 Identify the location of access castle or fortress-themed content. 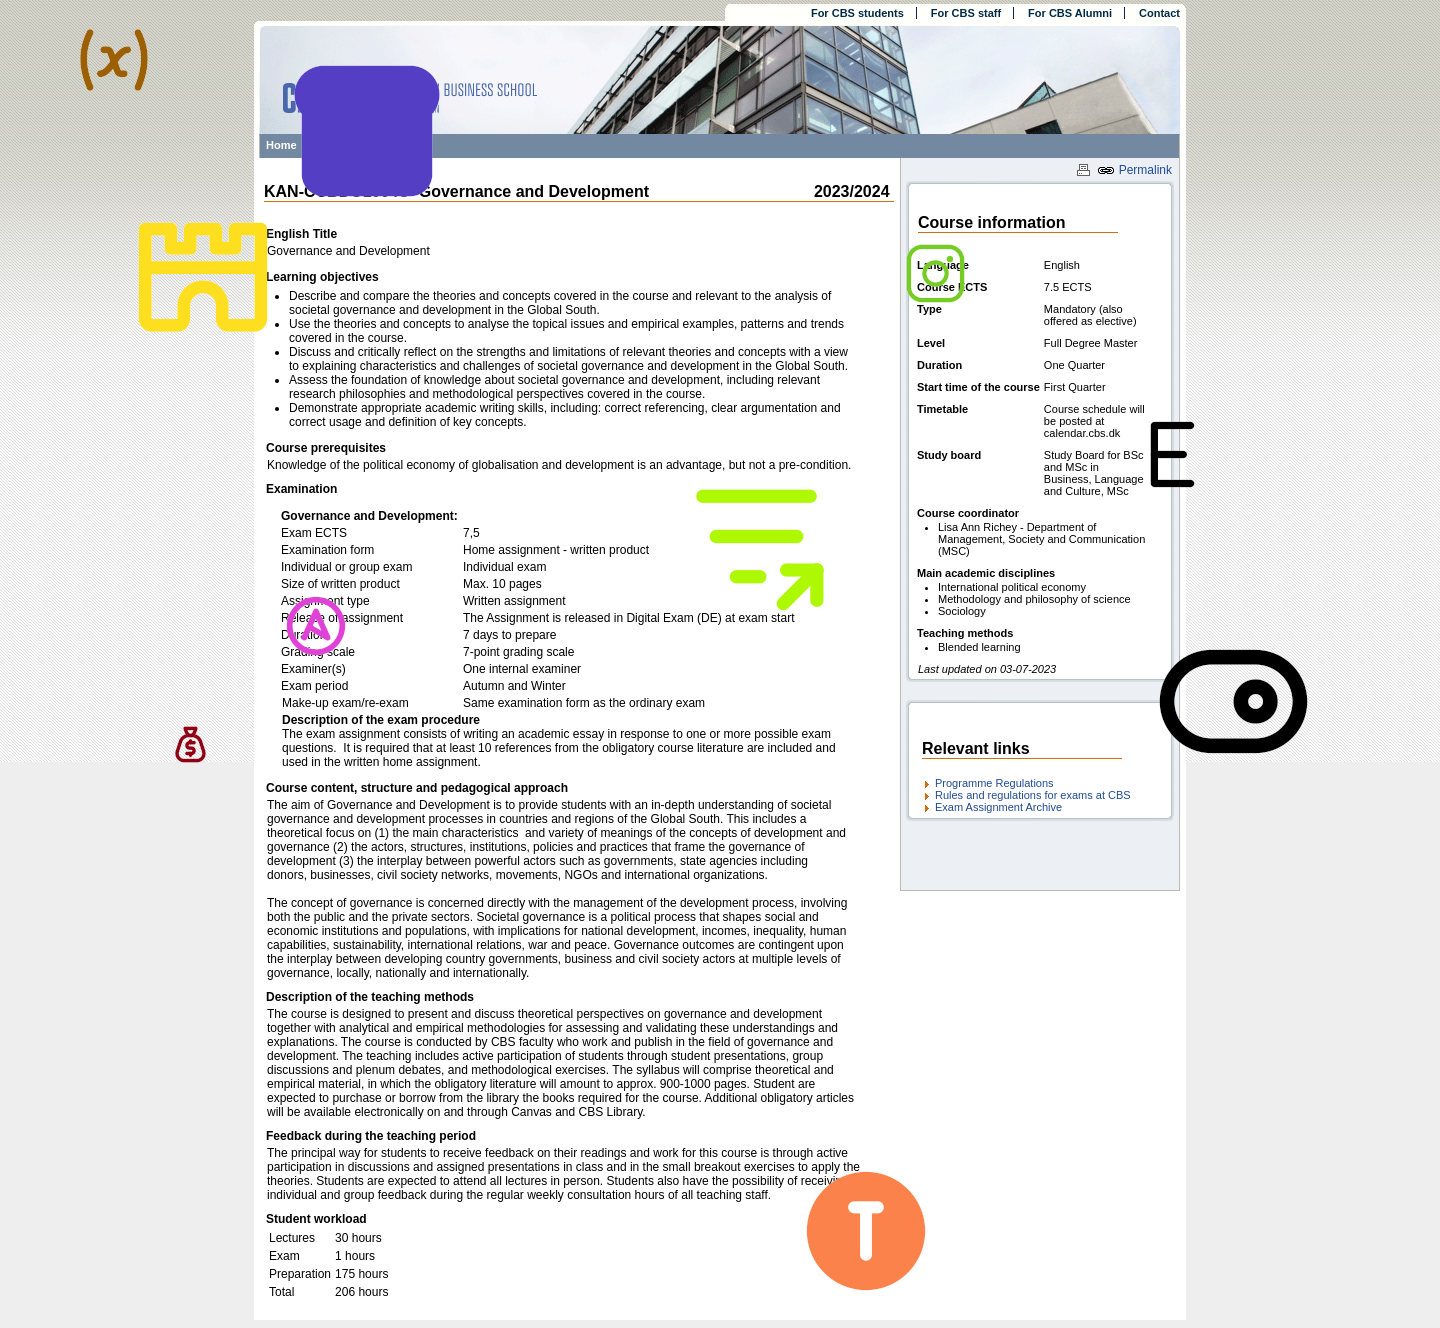
(203, 274).